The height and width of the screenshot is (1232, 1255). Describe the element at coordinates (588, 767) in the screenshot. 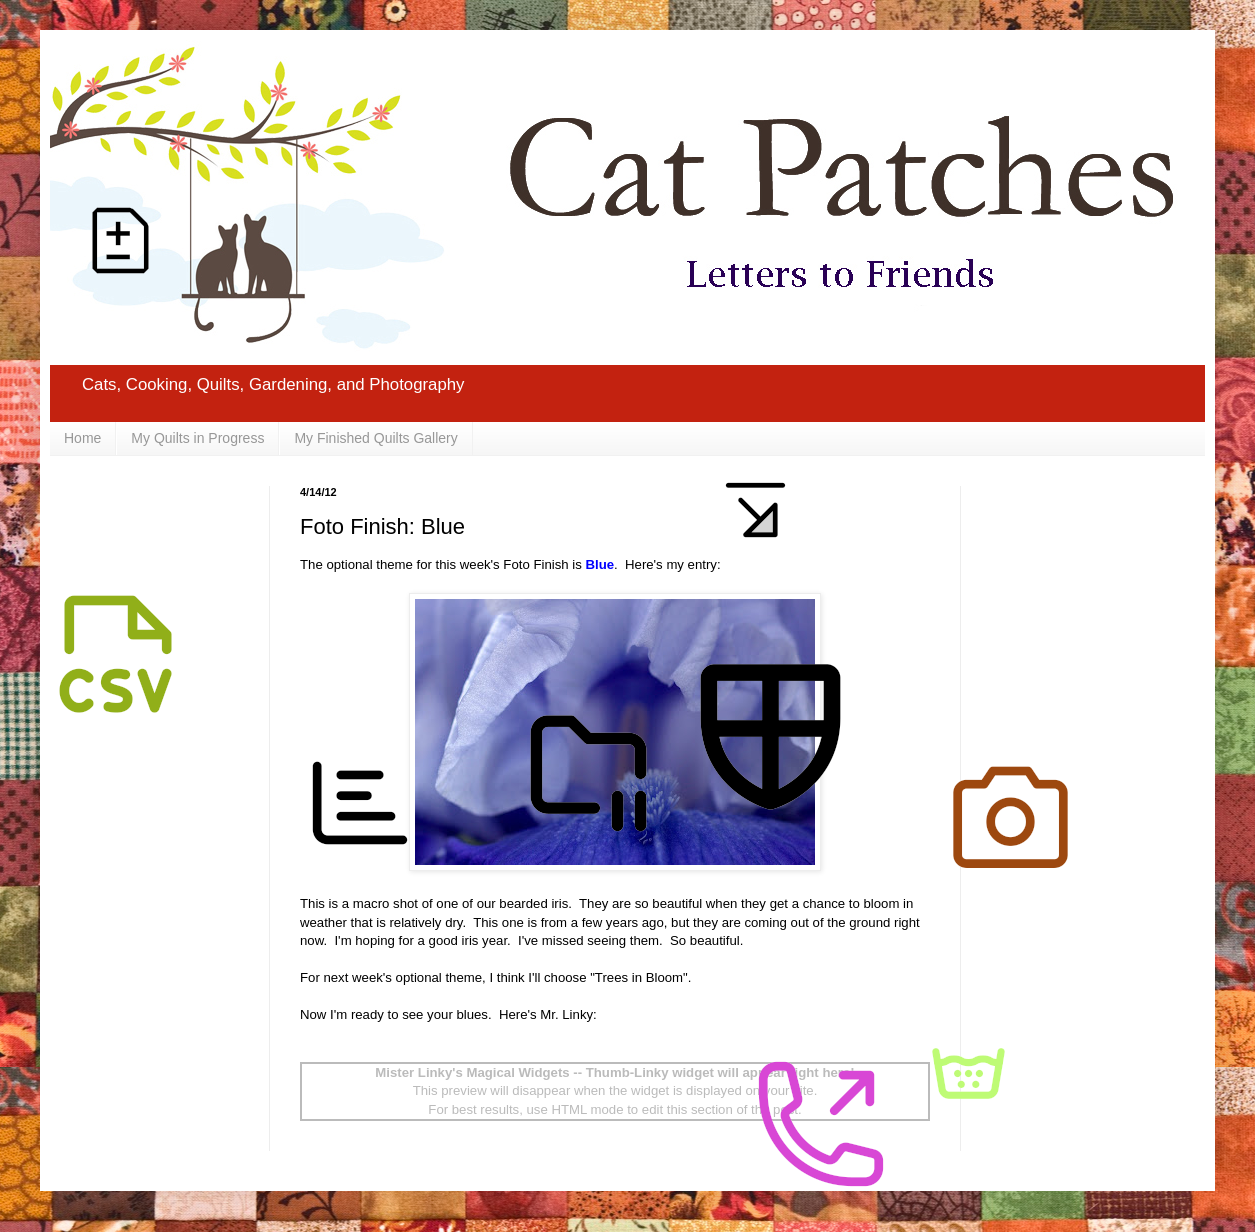

I see `pause folder sync or backup` at that location.